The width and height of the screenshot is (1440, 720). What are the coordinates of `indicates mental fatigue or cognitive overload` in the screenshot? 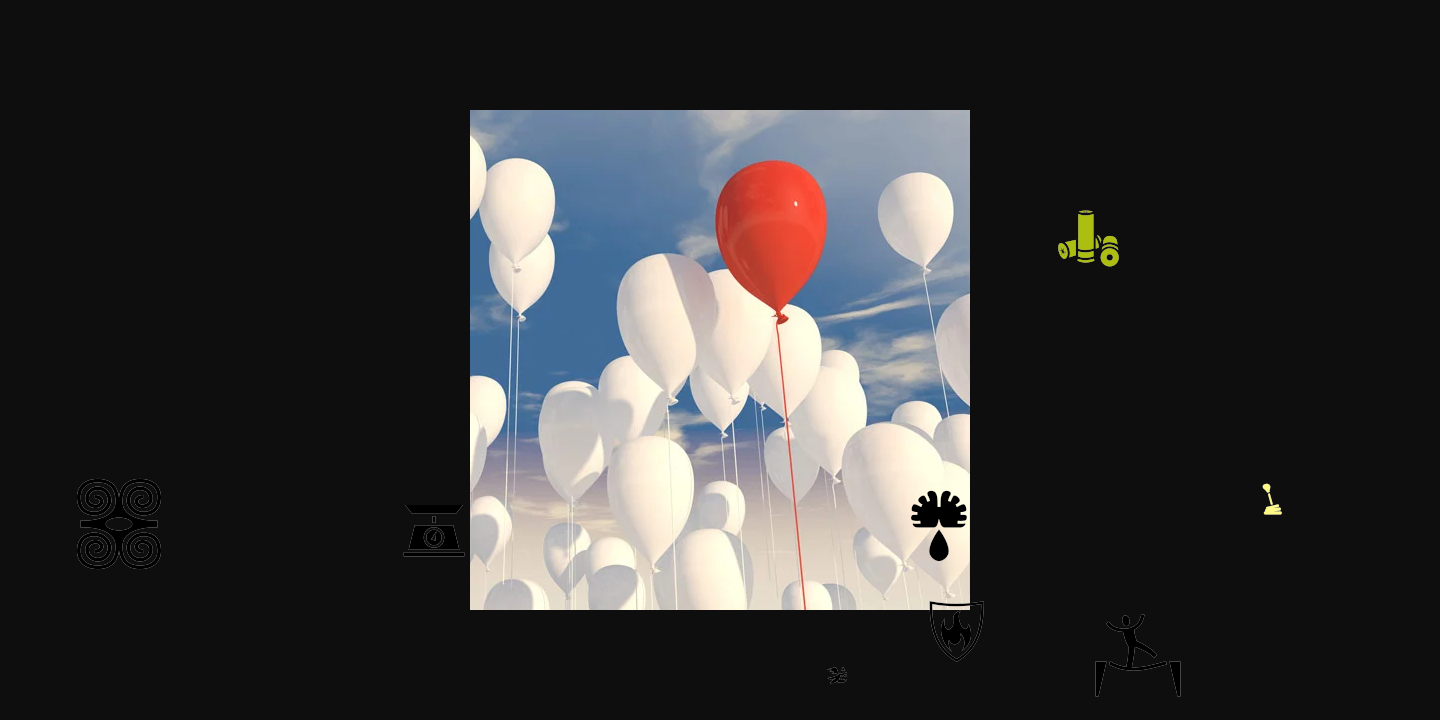 It's located at (939, 527).